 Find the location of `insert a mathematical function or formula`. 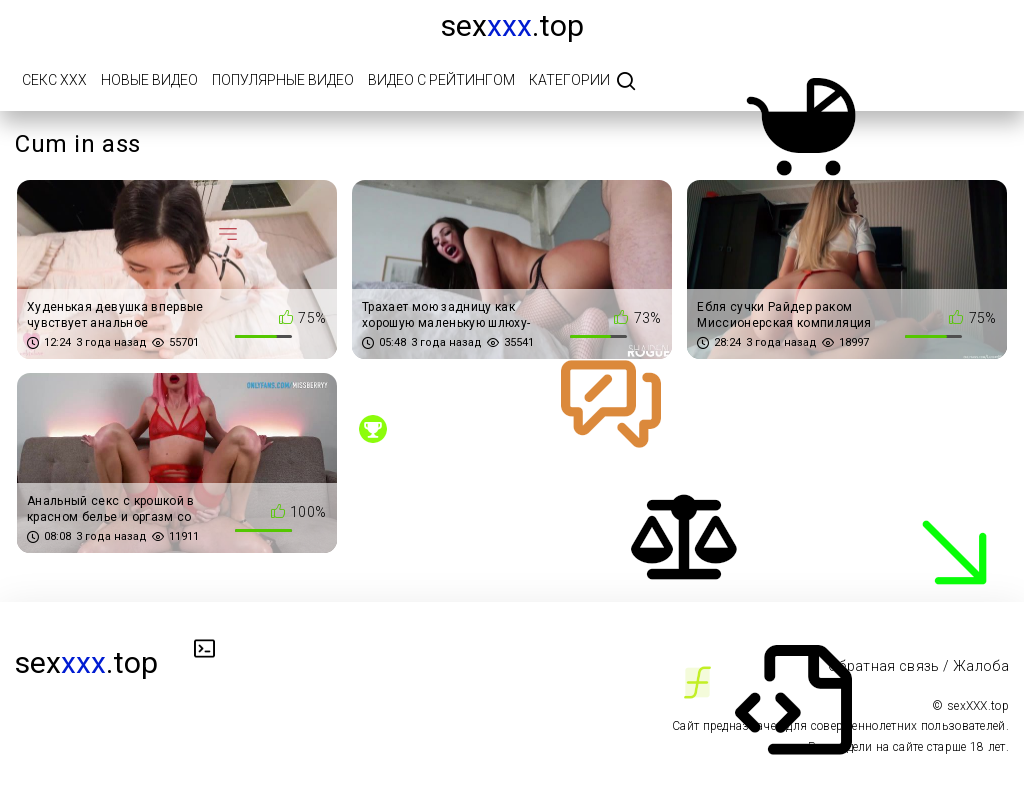

insert a mathematical function or formula is located at coordinates (697, 682).